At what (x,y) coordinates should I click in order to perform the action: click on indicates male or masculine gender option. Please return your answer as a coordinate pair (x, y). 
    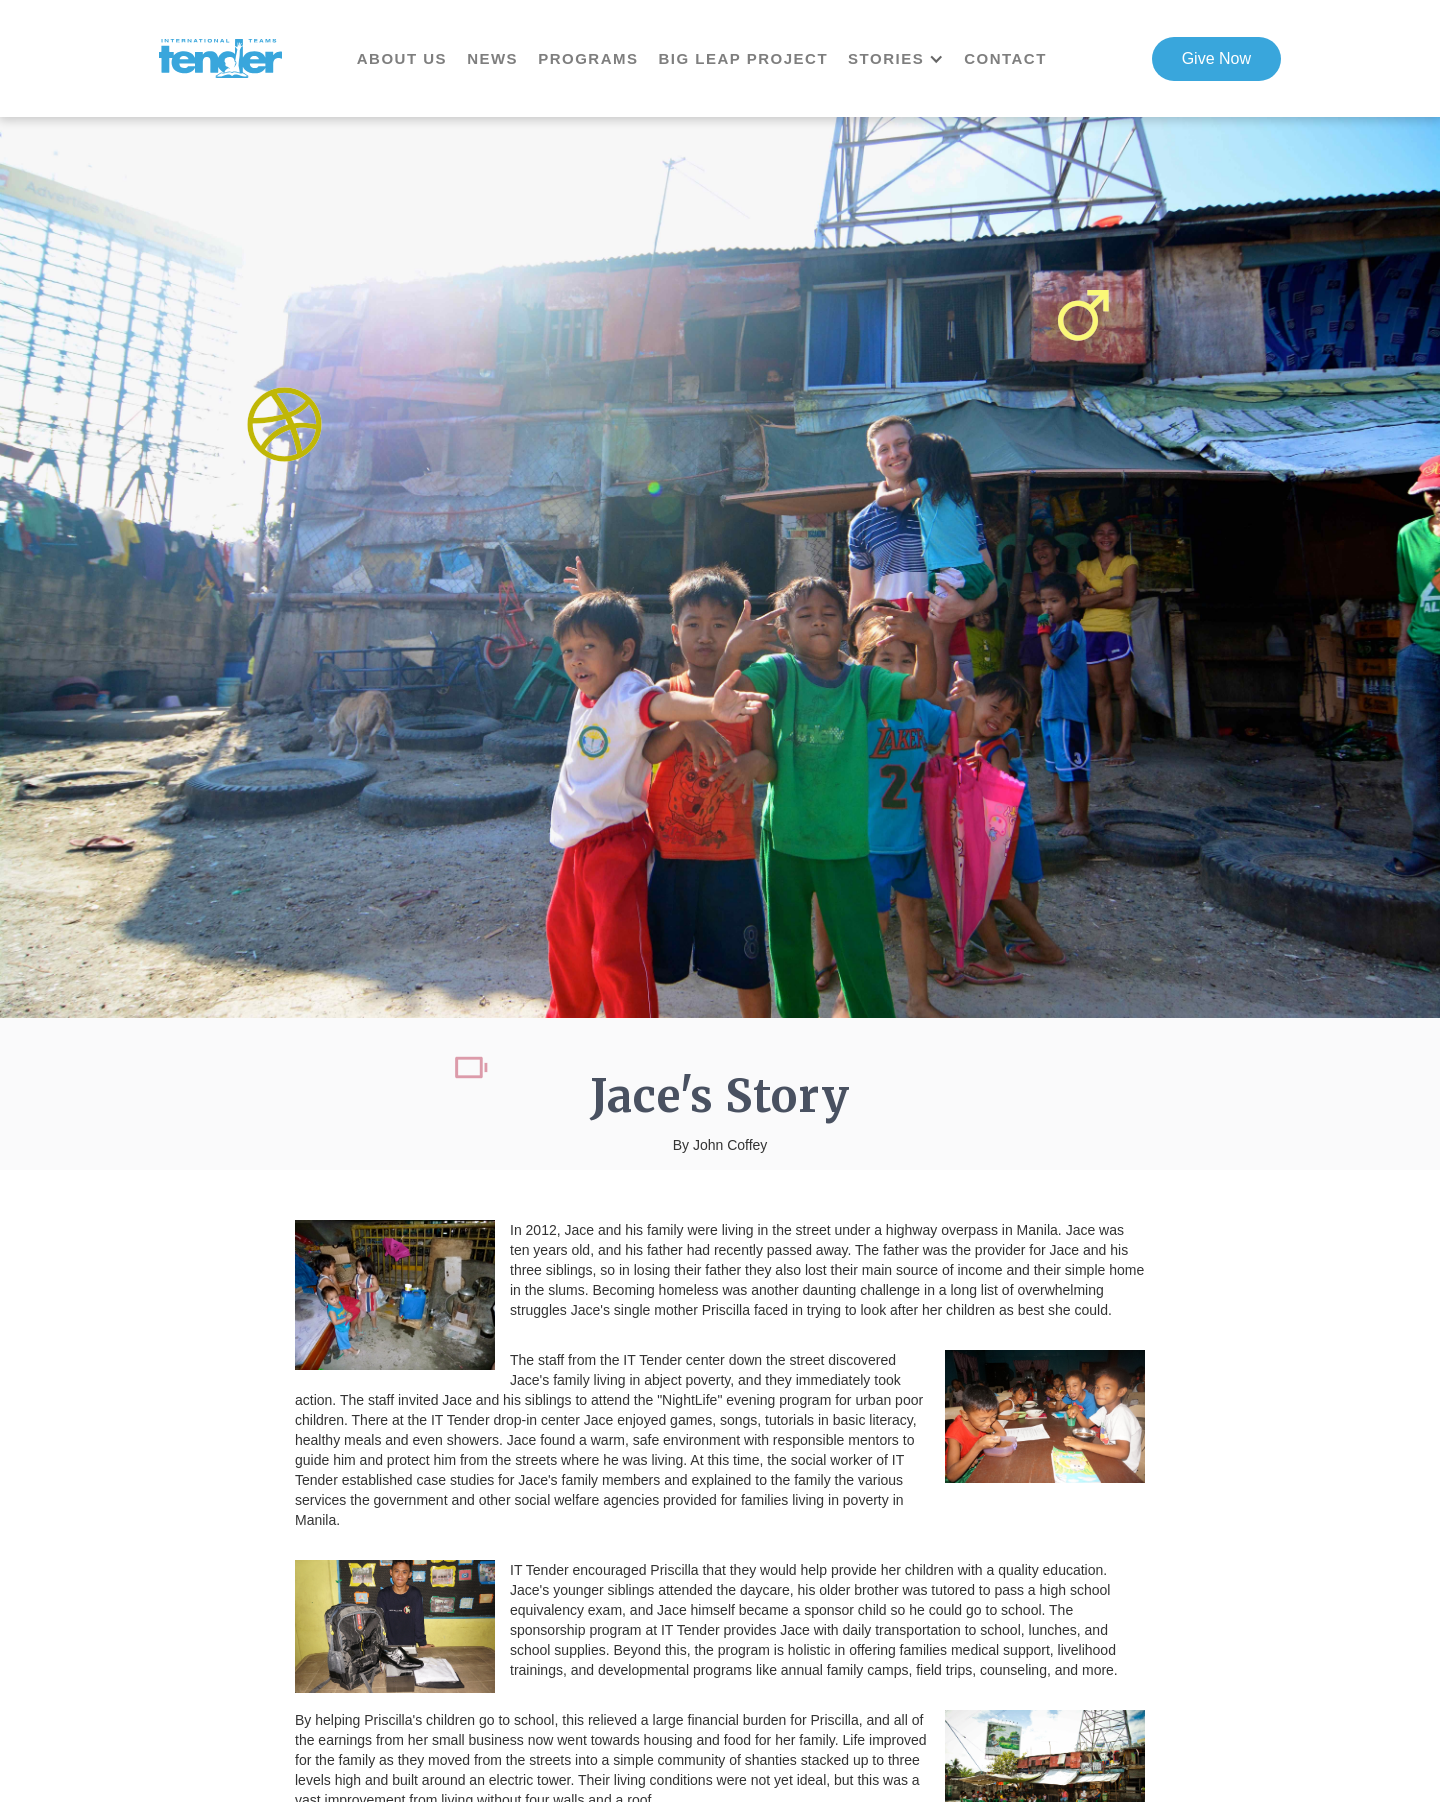
    Looking at the image, I should click on (1082, 314).